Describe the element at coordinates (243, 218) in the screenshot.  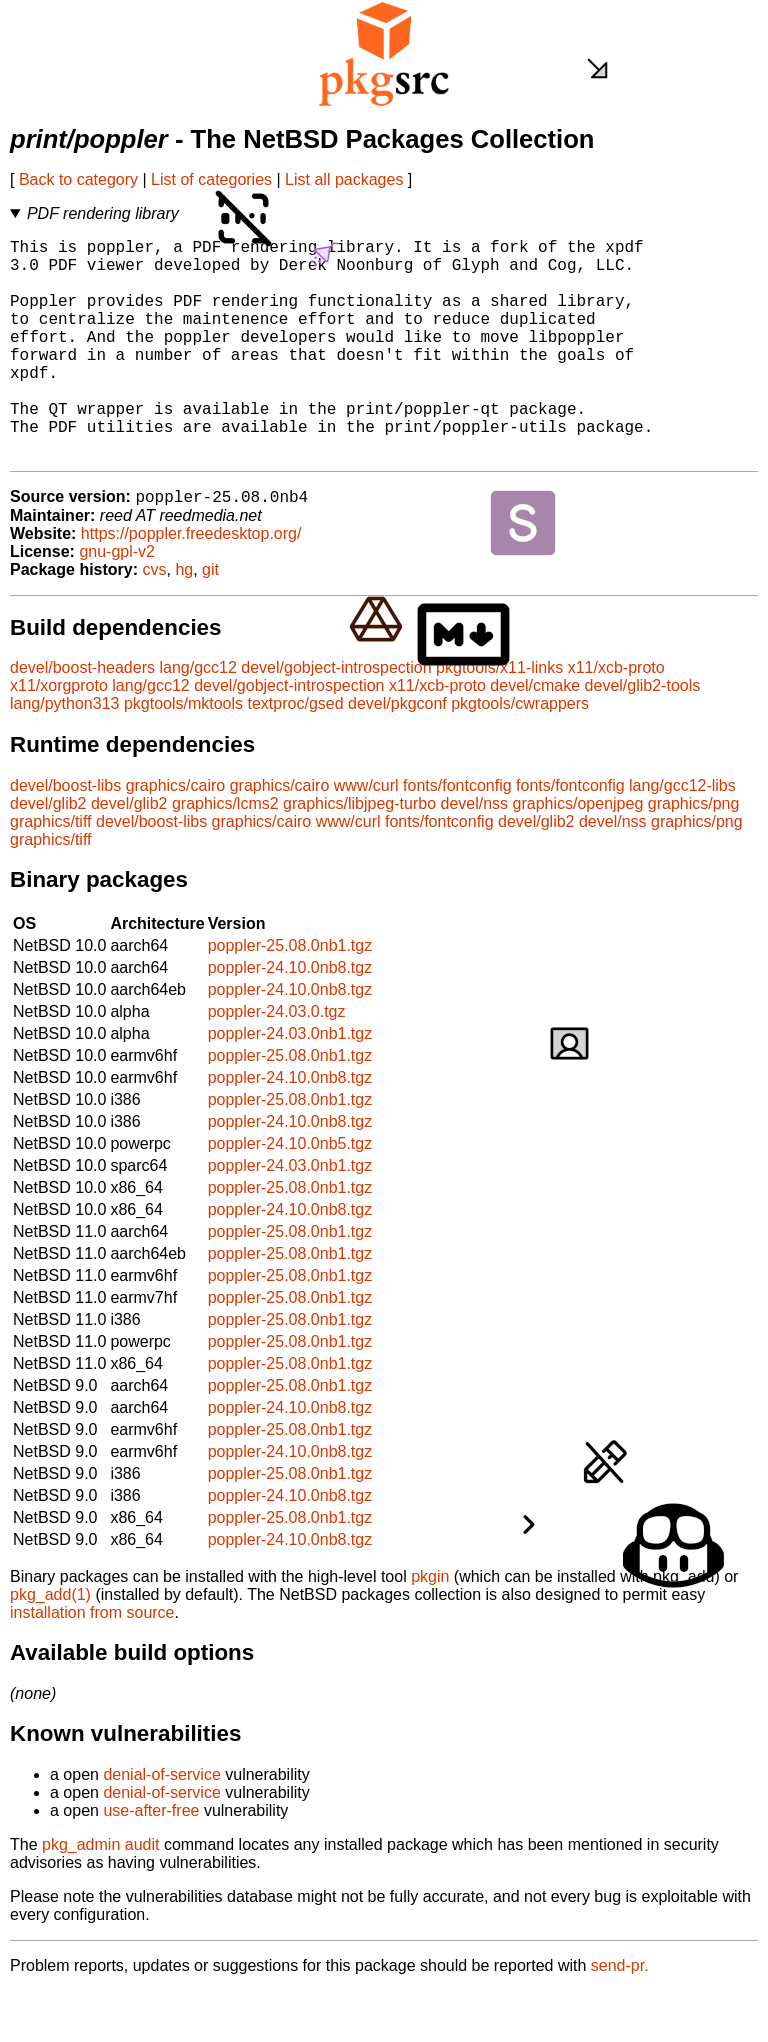
I see `barcode scanning is disabled` at that location.